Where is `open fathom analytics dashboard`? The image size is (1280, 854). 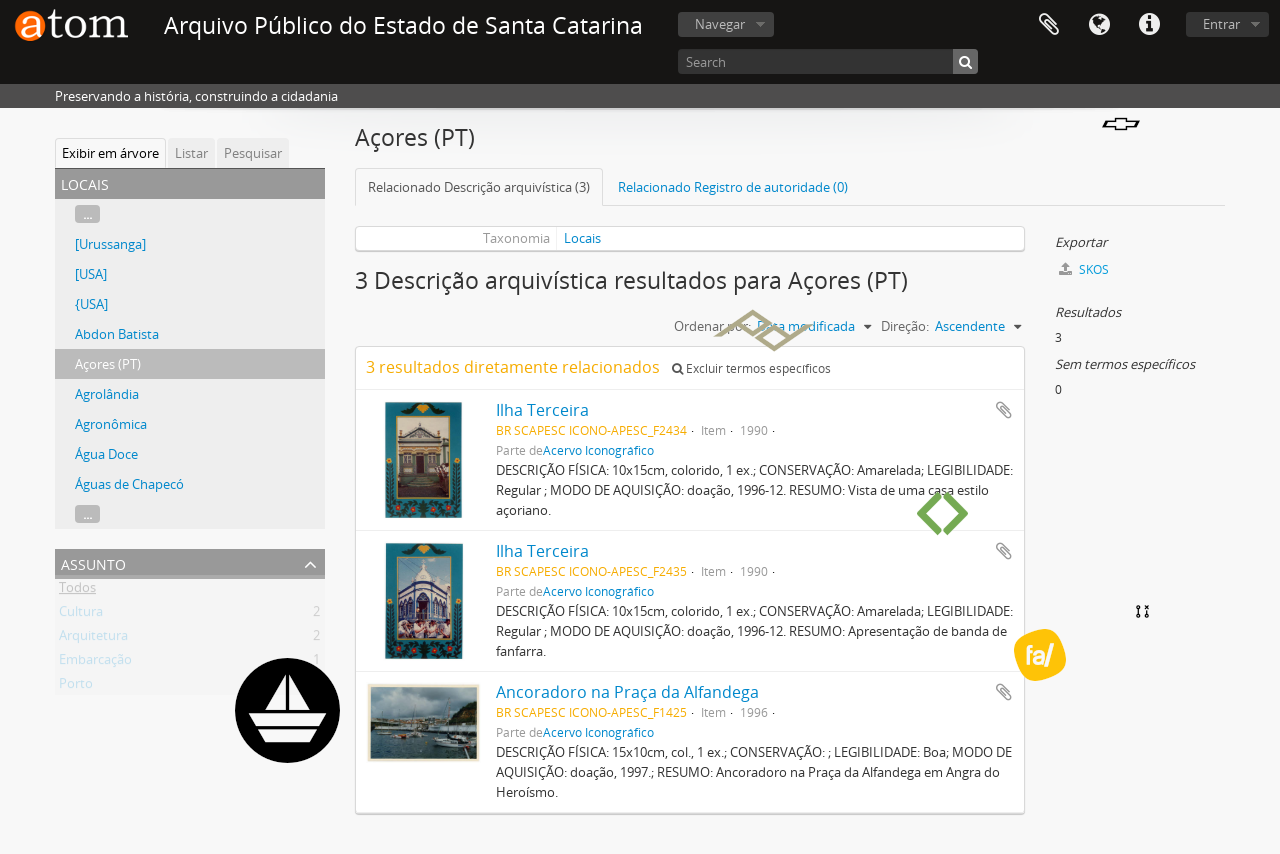 open fathom analytics dashboard is located at coordinates (1040, 655).